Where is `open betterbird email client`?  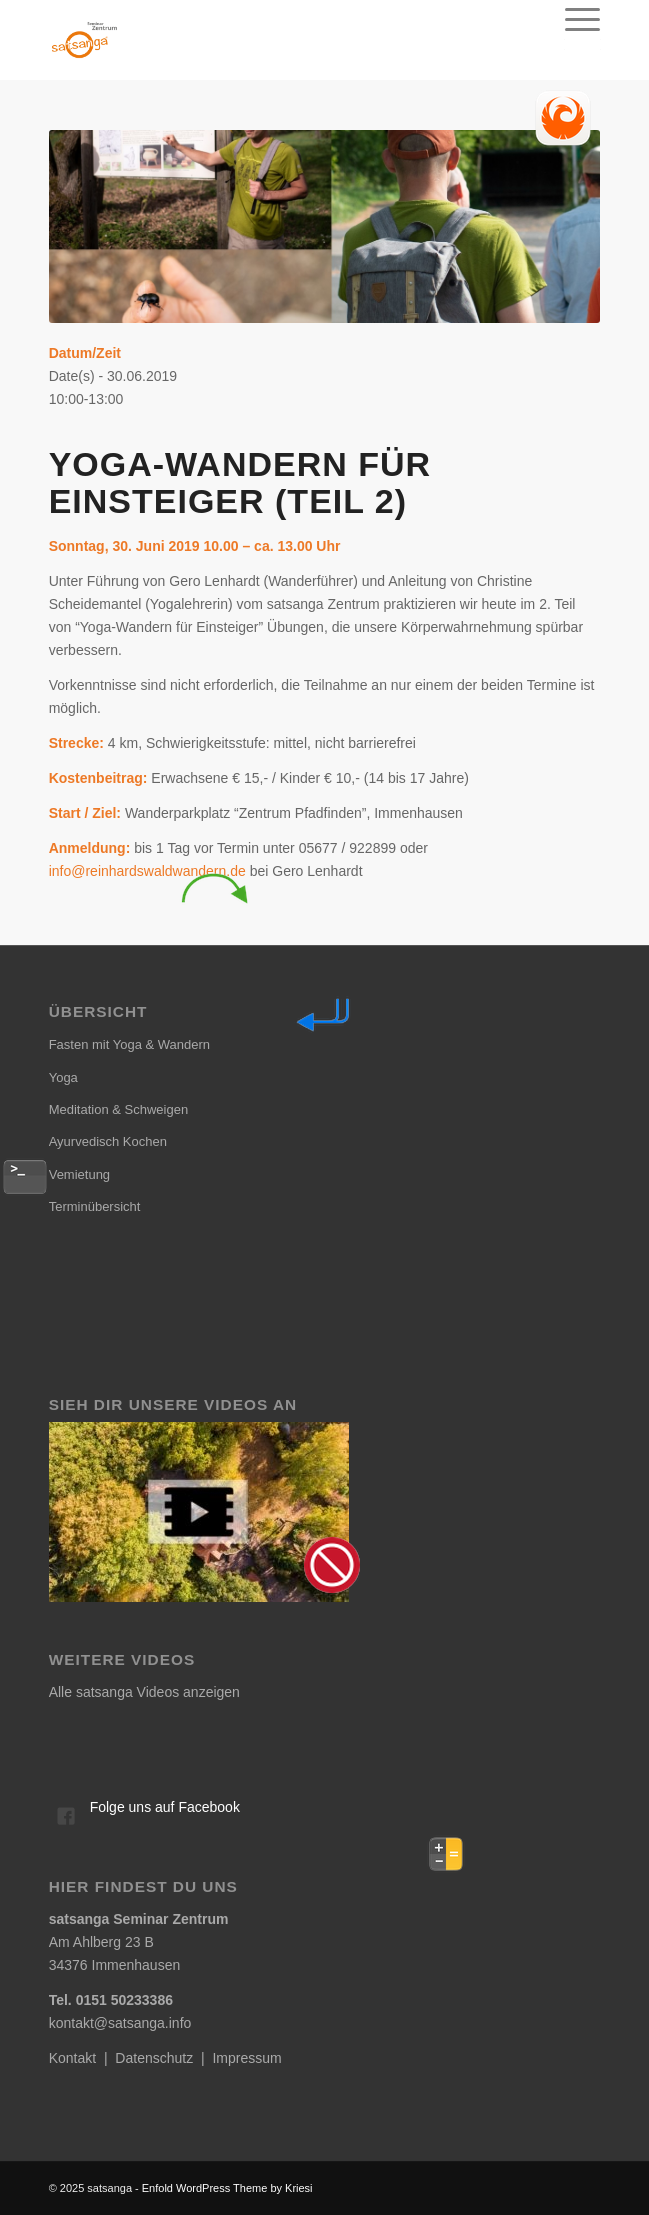
open betterbird email client is located at coordinates (563, 118).